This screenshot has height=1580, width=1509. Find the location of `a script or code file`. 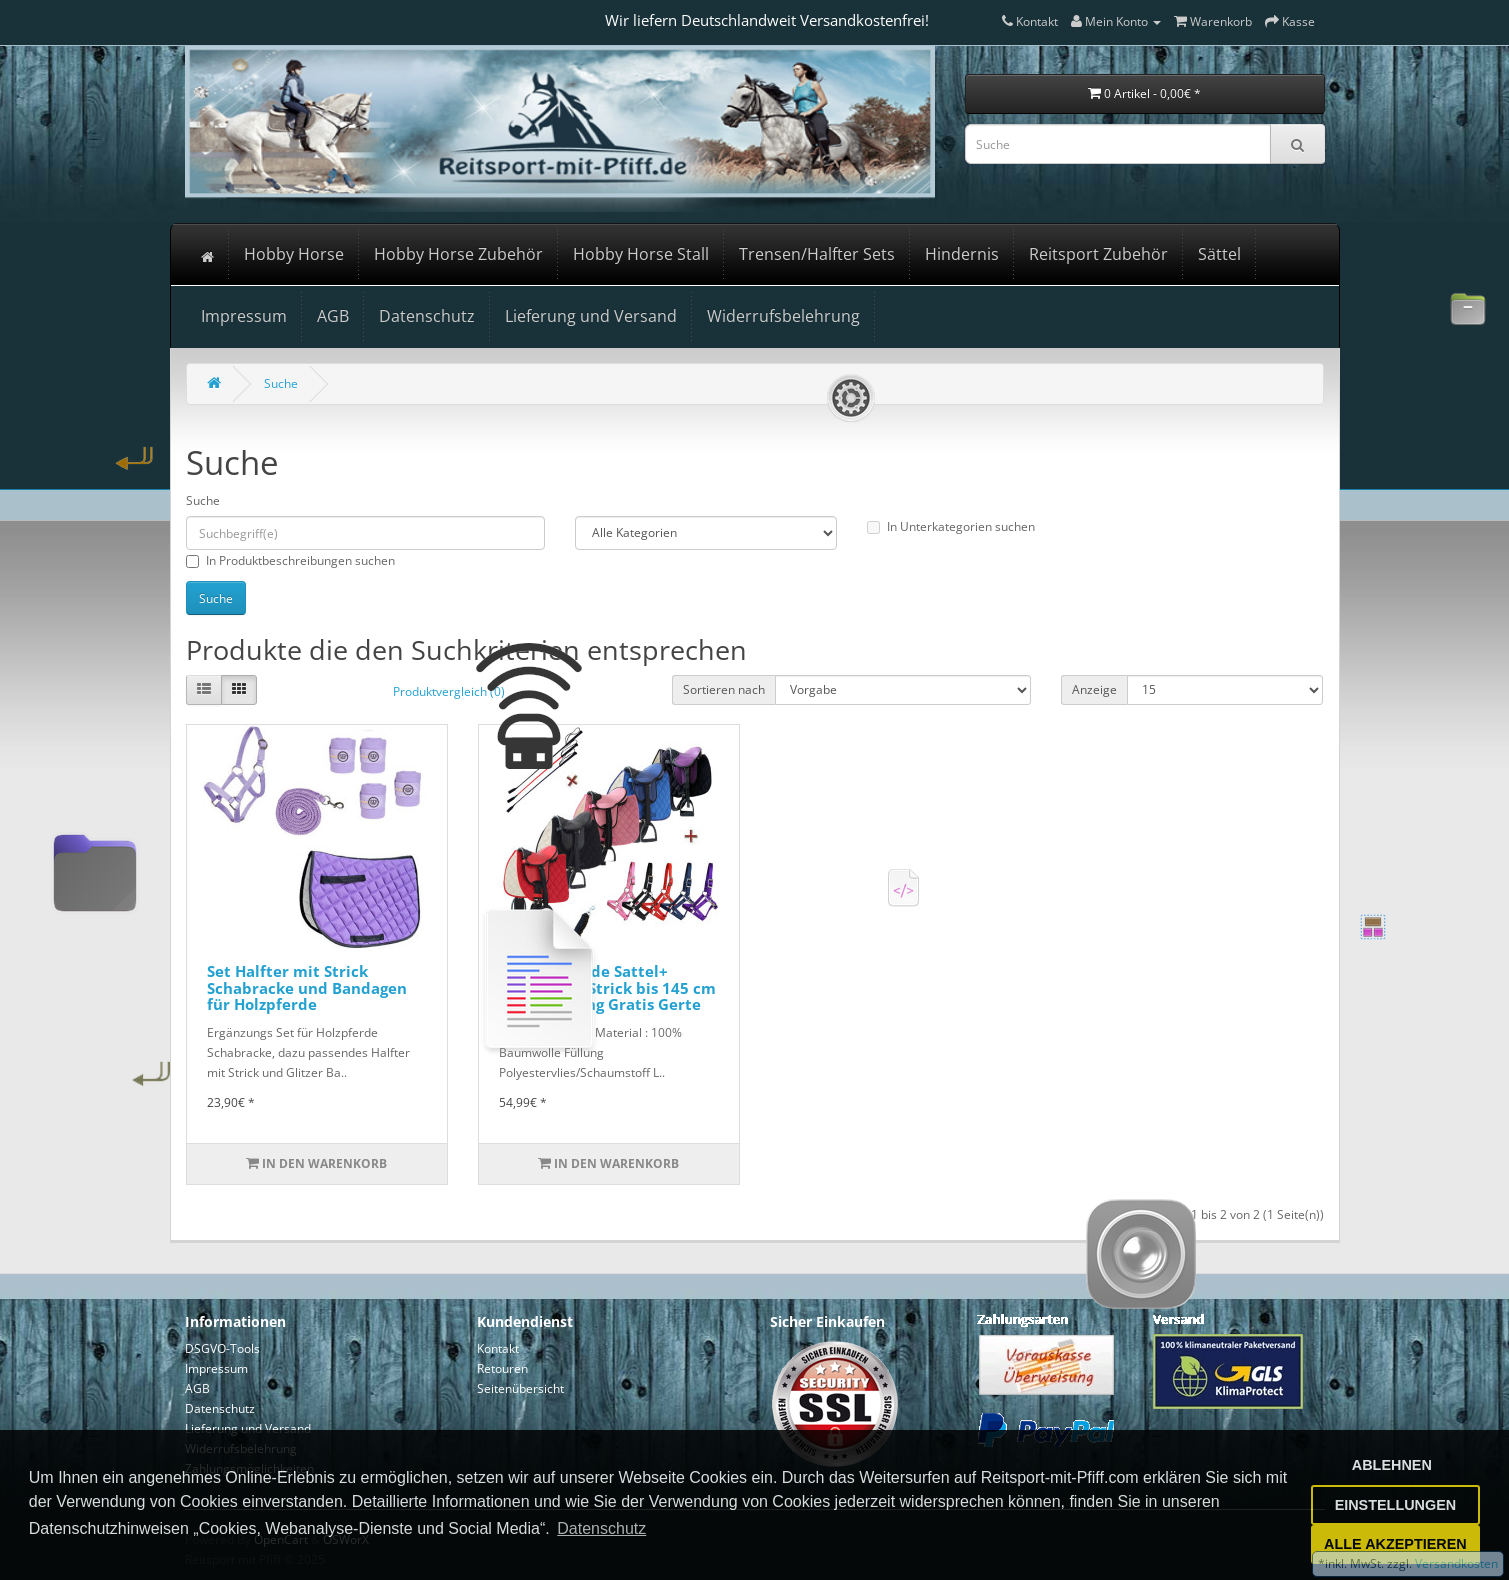

a script or code file is located at coordinates (539, 981).